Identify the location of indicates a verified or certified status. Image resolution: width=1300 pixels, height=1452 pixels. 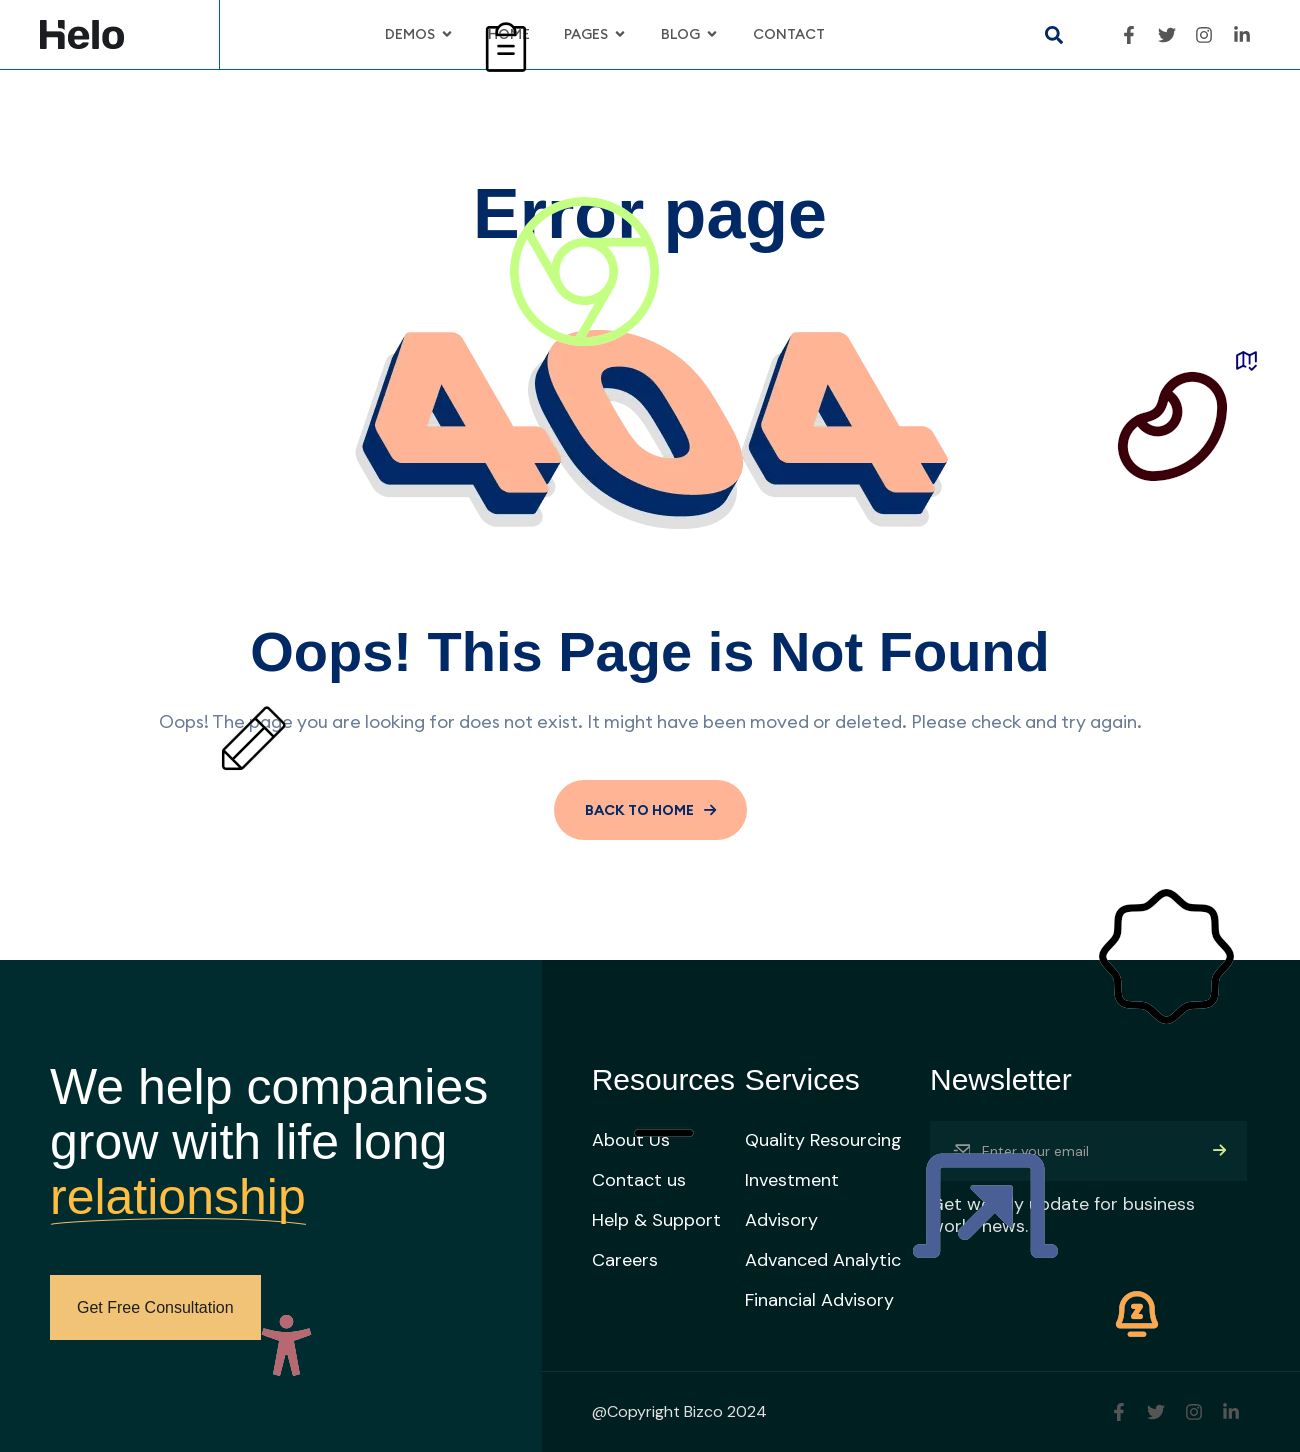
(1166, 956).